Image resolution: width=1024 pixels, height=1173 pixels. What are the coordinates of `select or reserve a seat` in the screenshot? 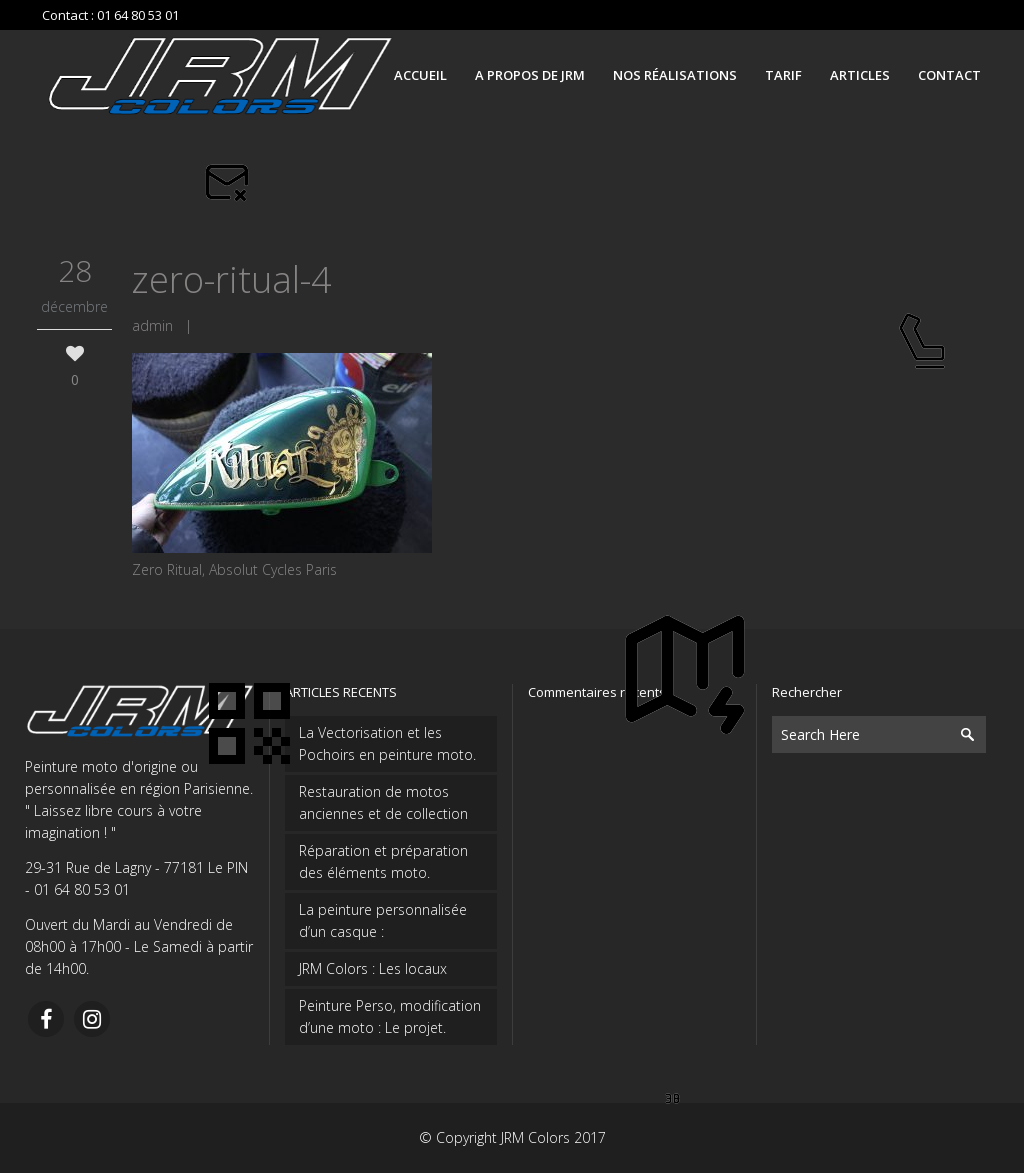 It's located at (921, 341).